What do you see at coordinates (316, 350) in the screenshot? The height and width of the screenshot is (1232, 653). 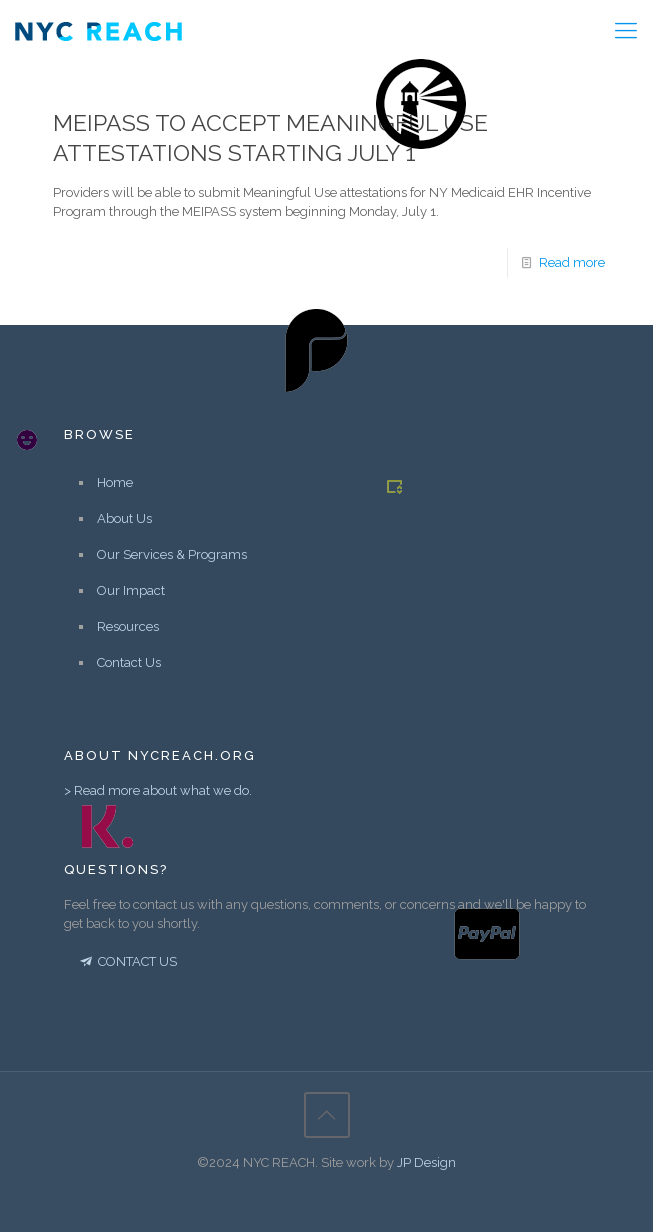 I see `open Plausible Analytics dashboard` at bounding box center [316, 350].